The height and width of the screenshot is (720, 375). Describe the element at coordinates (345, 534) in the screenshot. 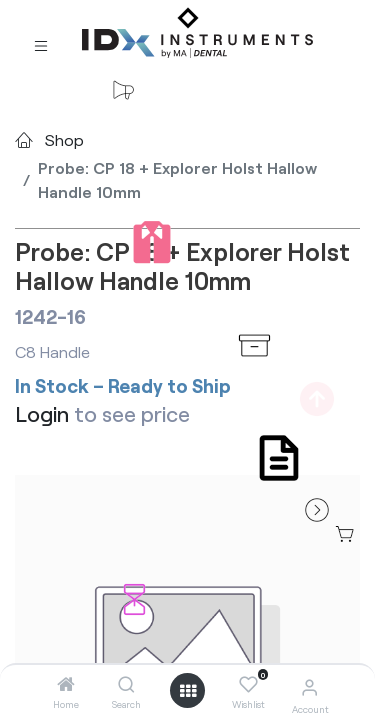

I see `view your shopping cart` at that location.